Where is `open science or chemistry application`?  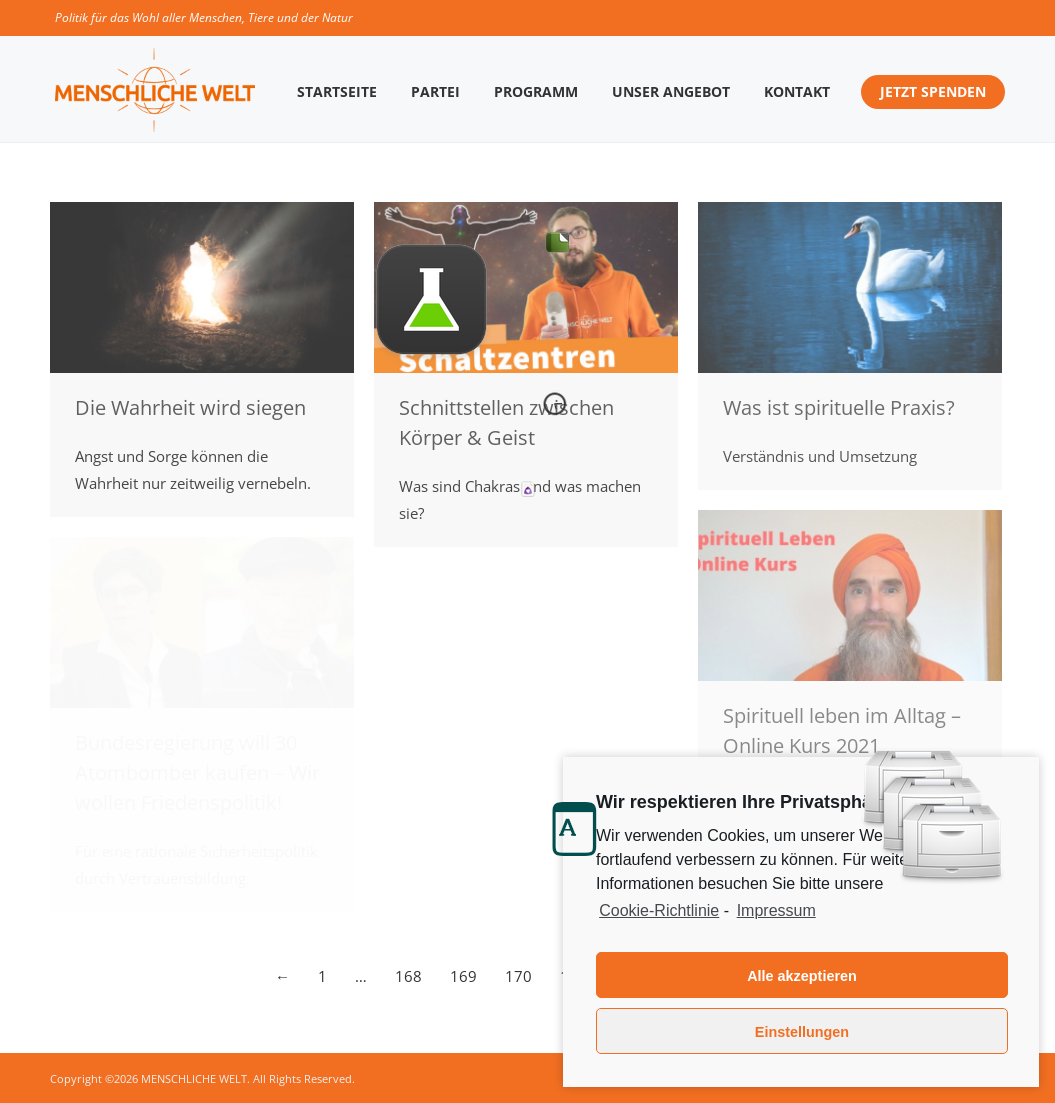 open science or chemistry application is located at coordinates (431, 299).